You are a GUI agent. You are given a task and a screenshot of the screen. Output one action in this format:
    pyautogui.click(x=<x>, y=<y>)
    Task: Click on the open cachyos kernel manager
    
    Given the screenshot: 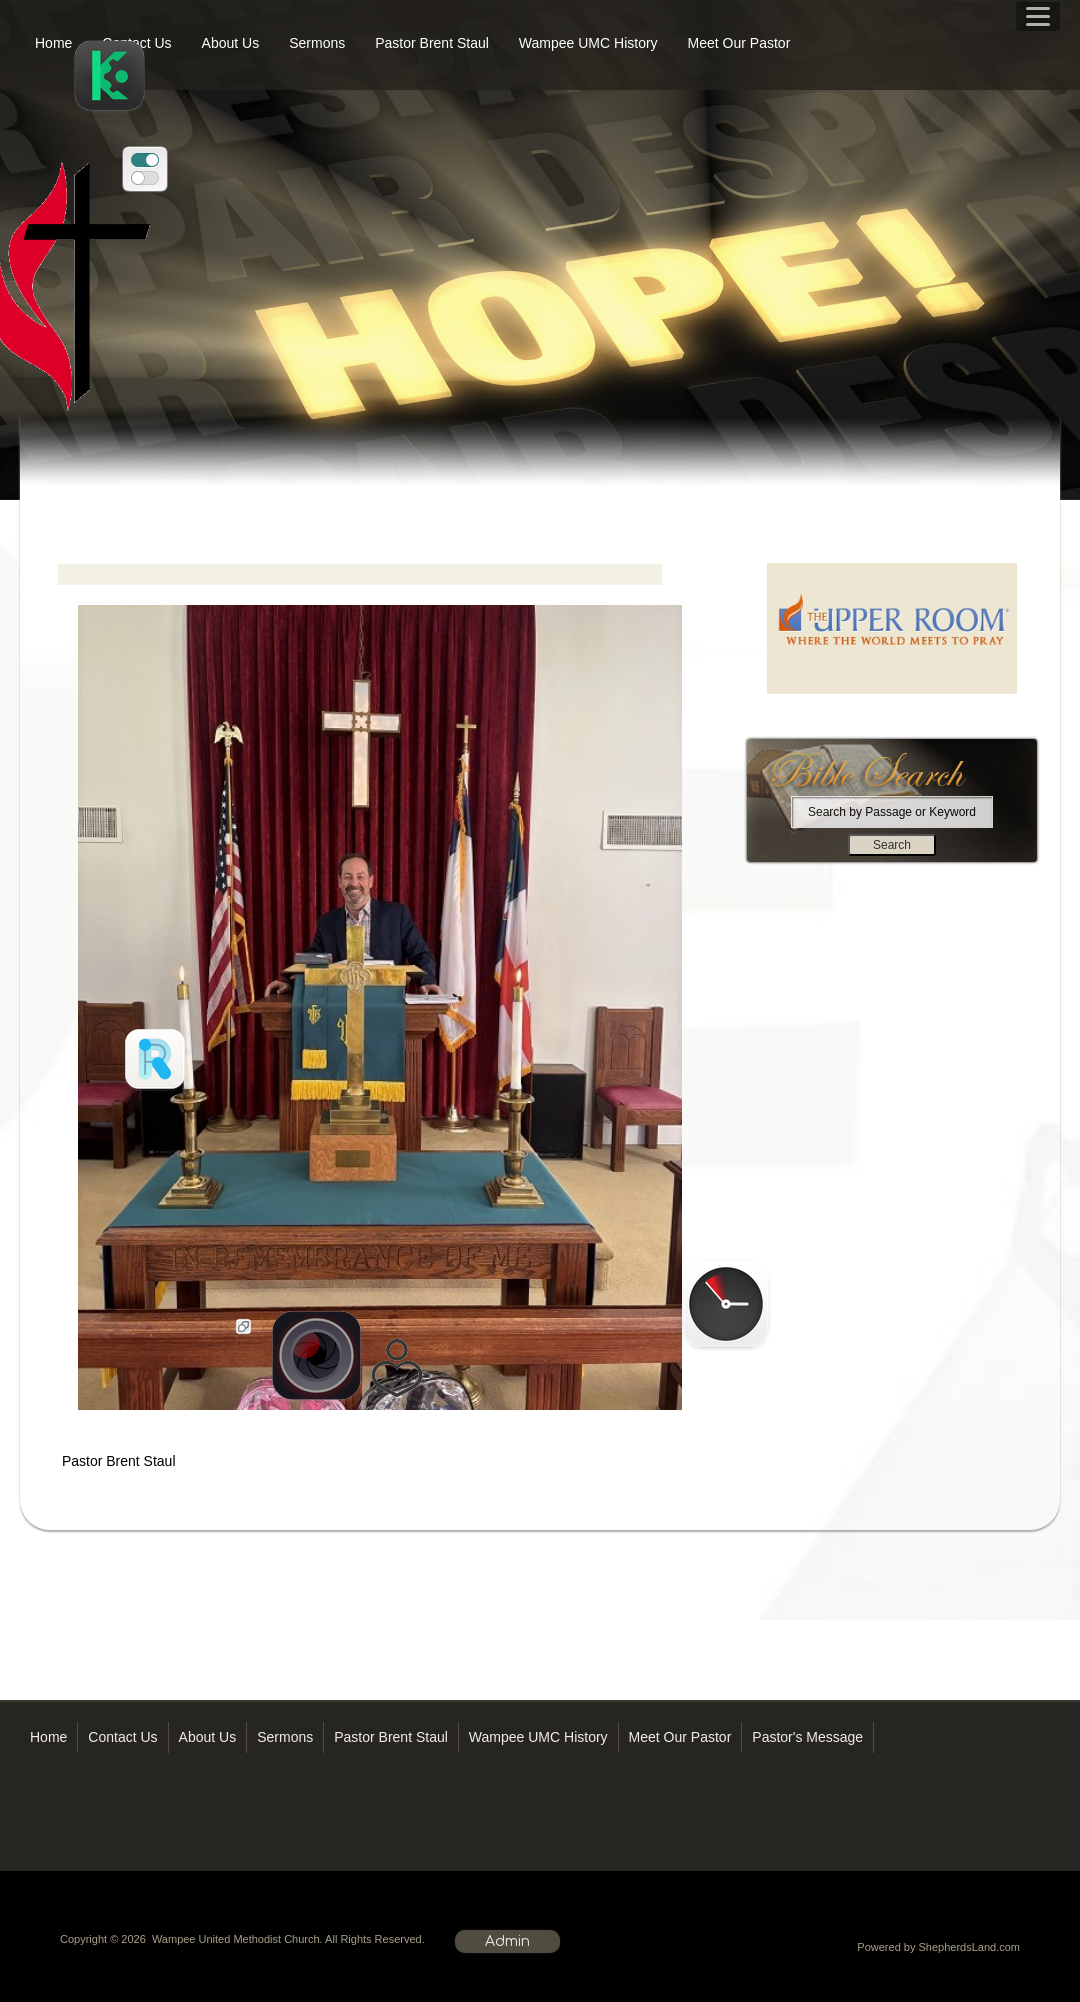 What is the action you would take?
    pyautogui.click(x=109, y=75)
    